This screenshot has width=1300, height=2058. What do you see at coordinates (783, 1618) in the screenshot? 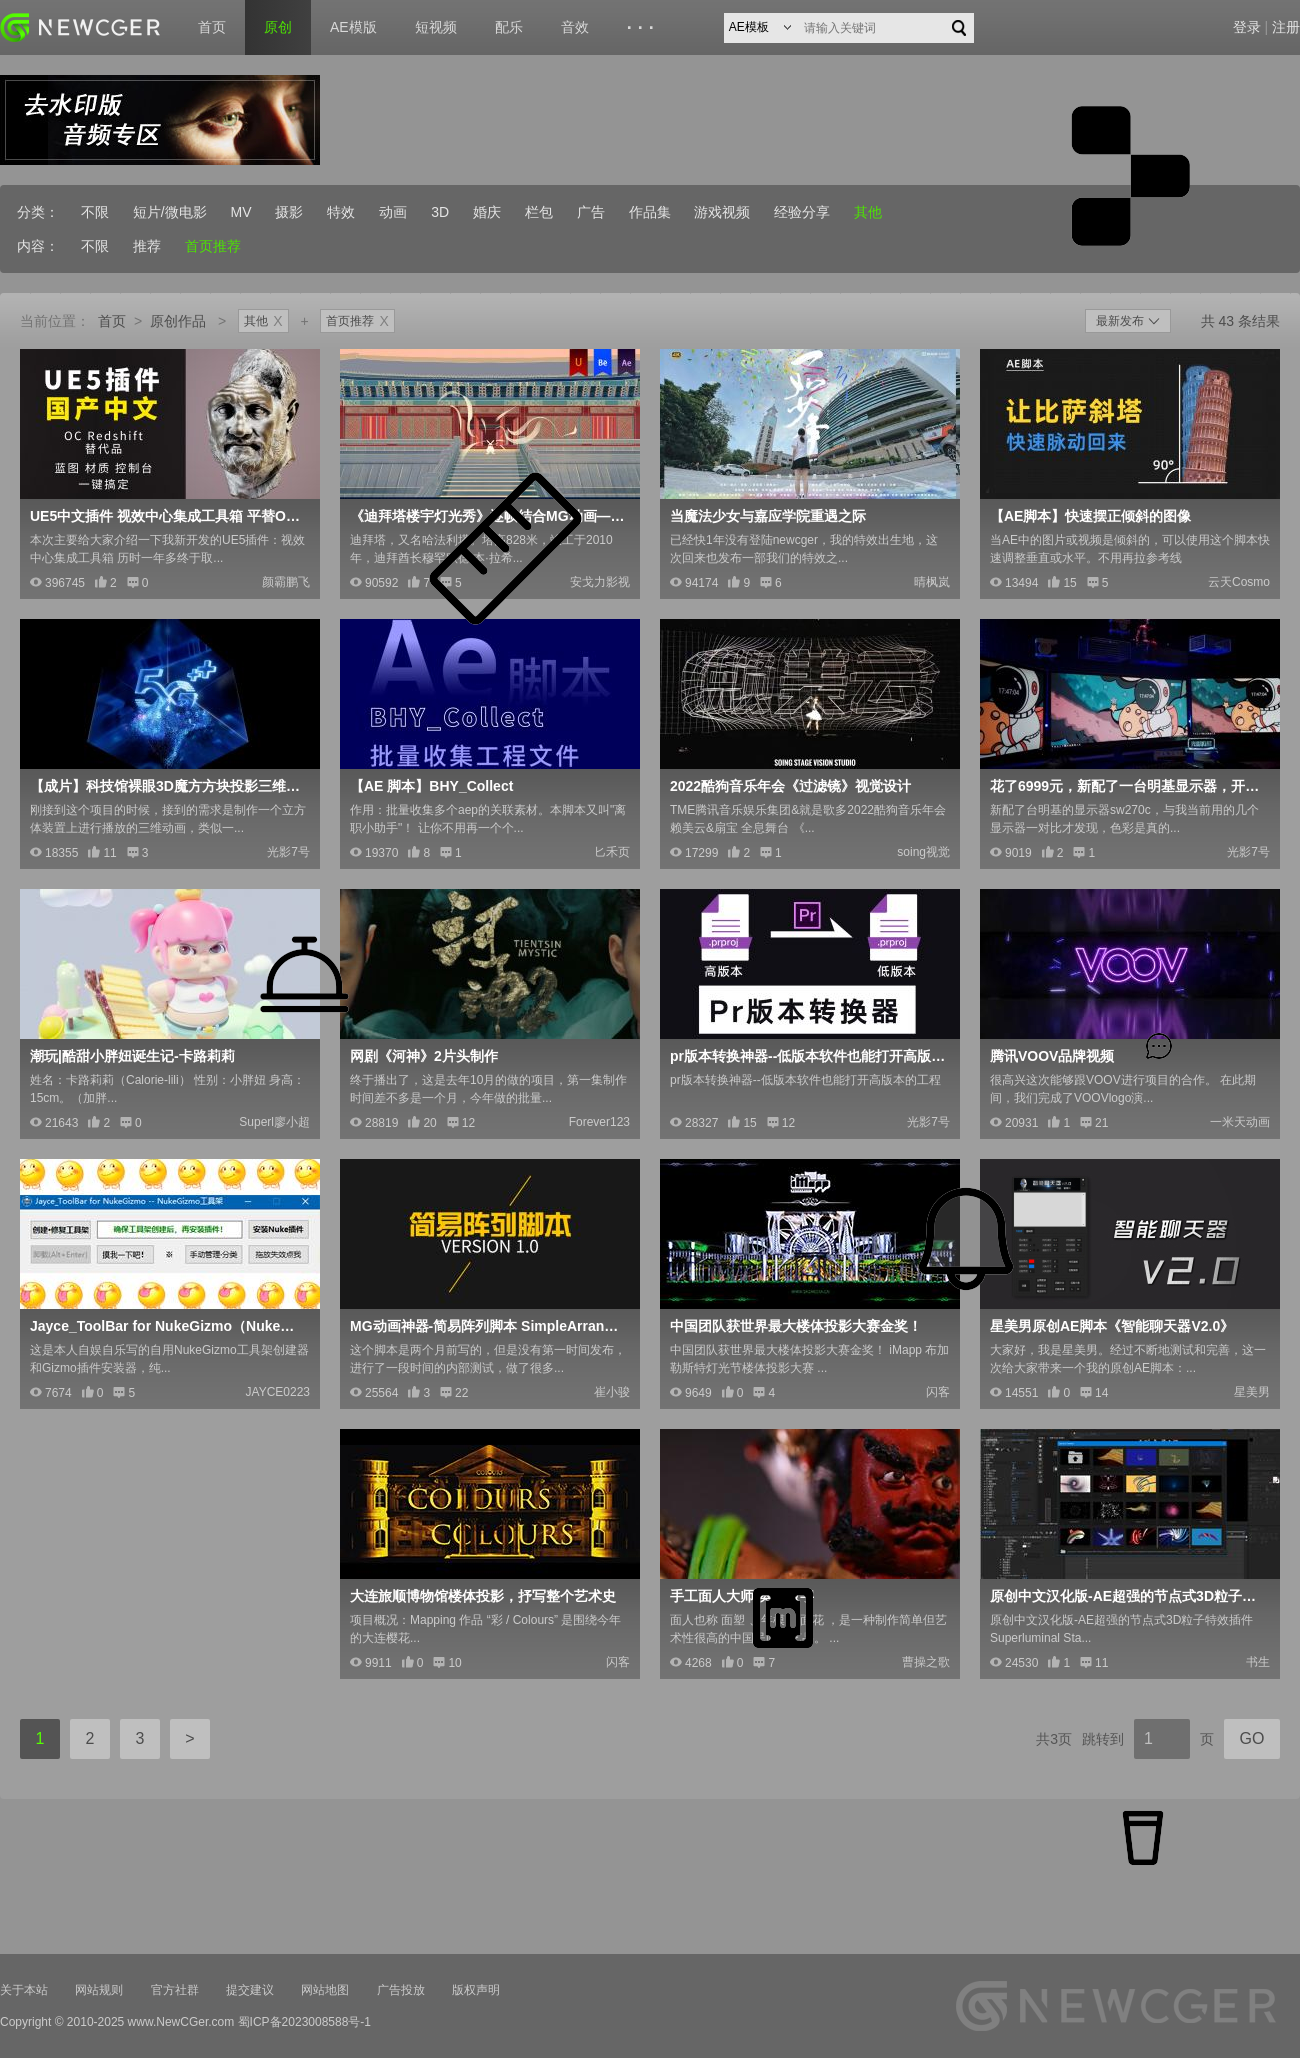
I see `open matrix messaging app` at bounding box center [783, 1618].